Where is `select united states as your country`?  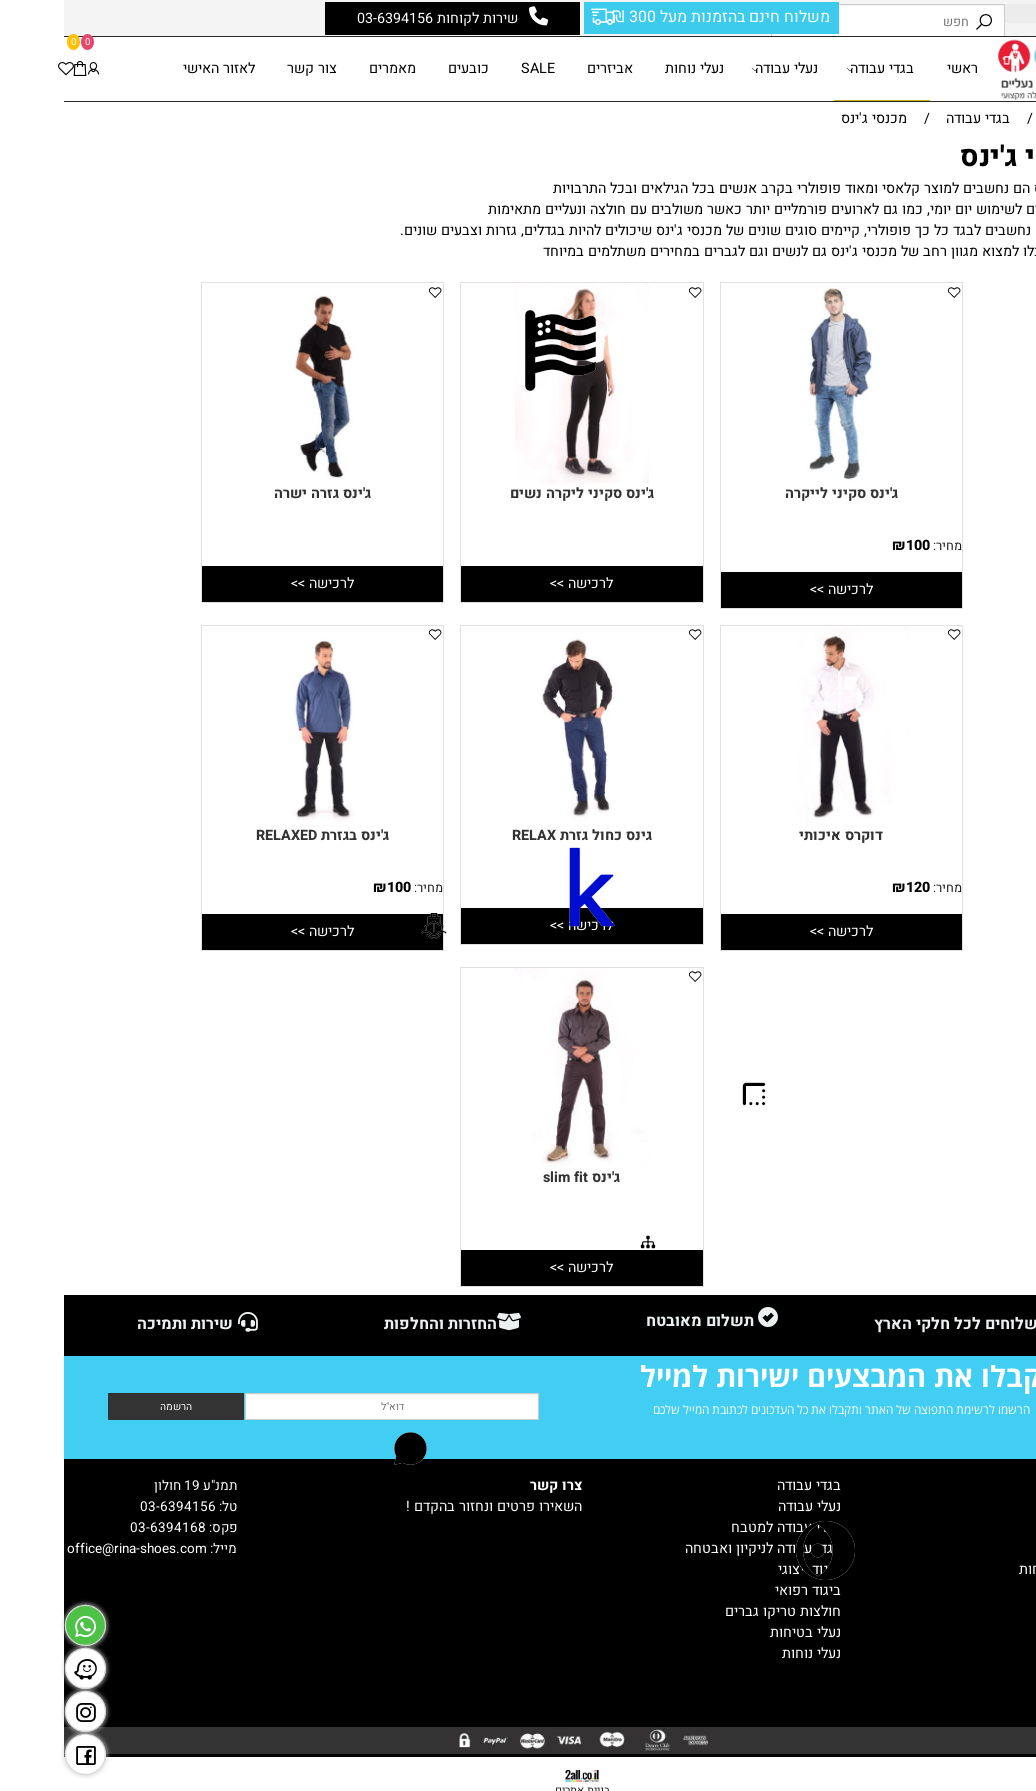
select united states as your country is located at coordinates (560, 350).